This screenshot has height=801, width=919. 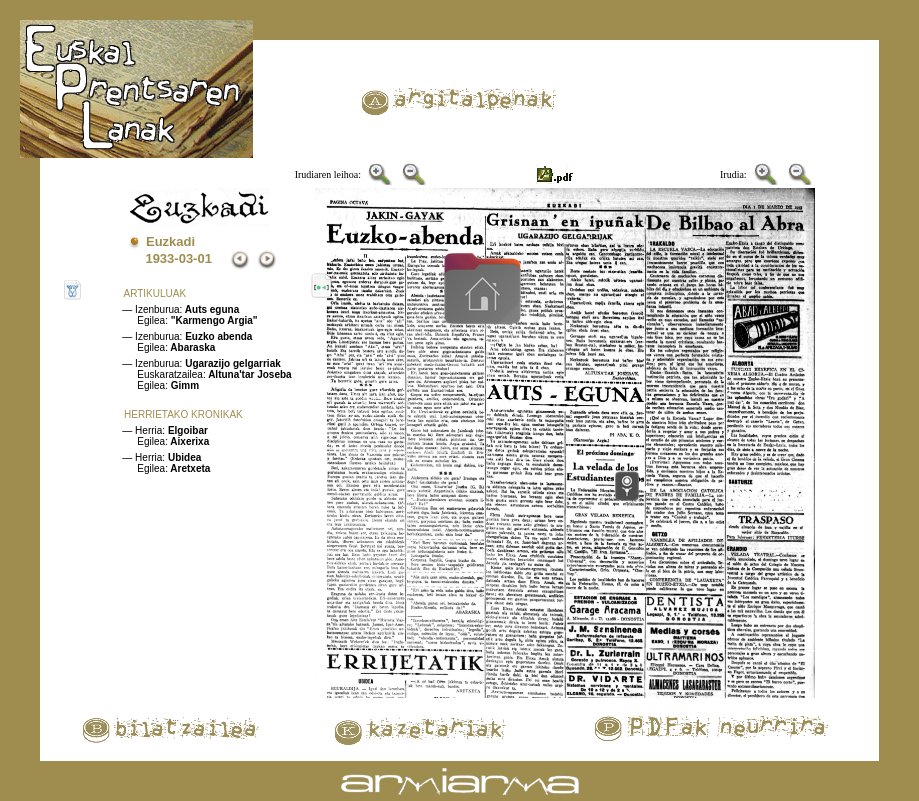 What do you see at coordinates (321, 285) in the screenshot?
I see `systemd unit configuration file` at bounding box center [321, 285].